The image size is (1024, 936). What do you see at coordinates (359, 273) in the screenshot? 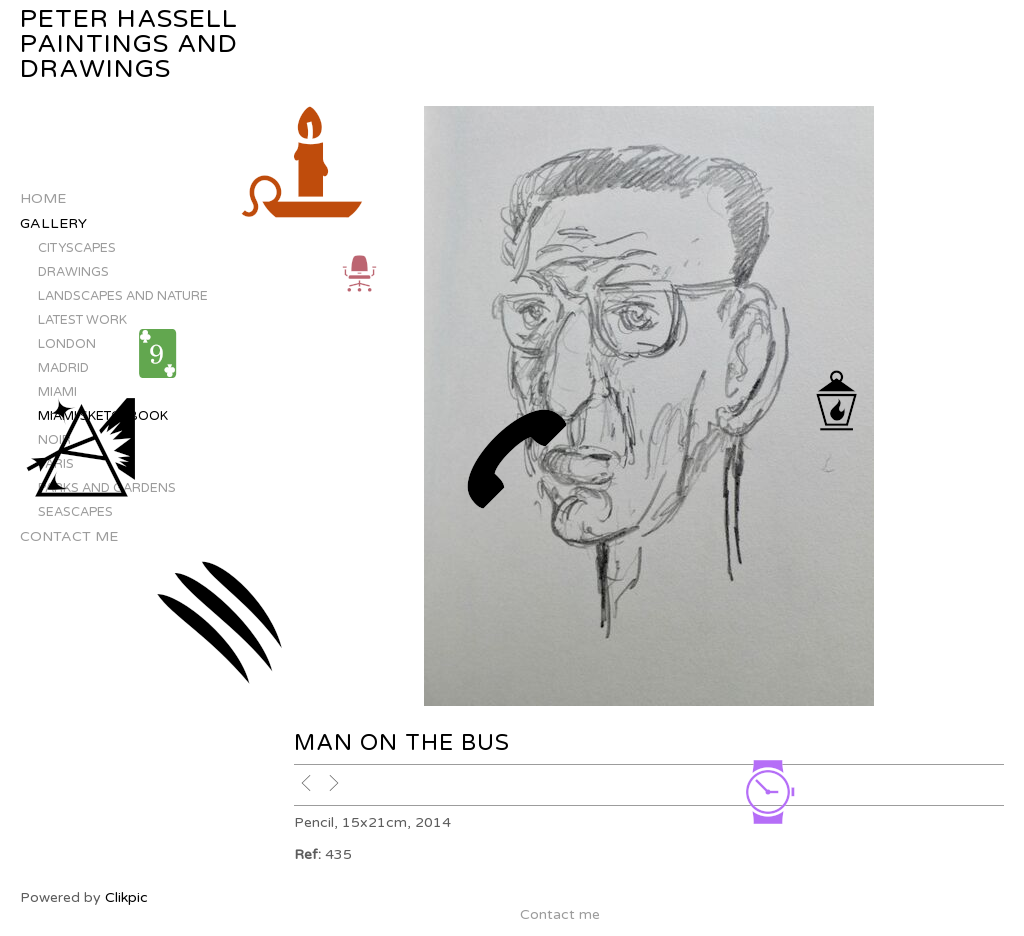
I see `browse office furniture options` at bounding box center [359, 273].